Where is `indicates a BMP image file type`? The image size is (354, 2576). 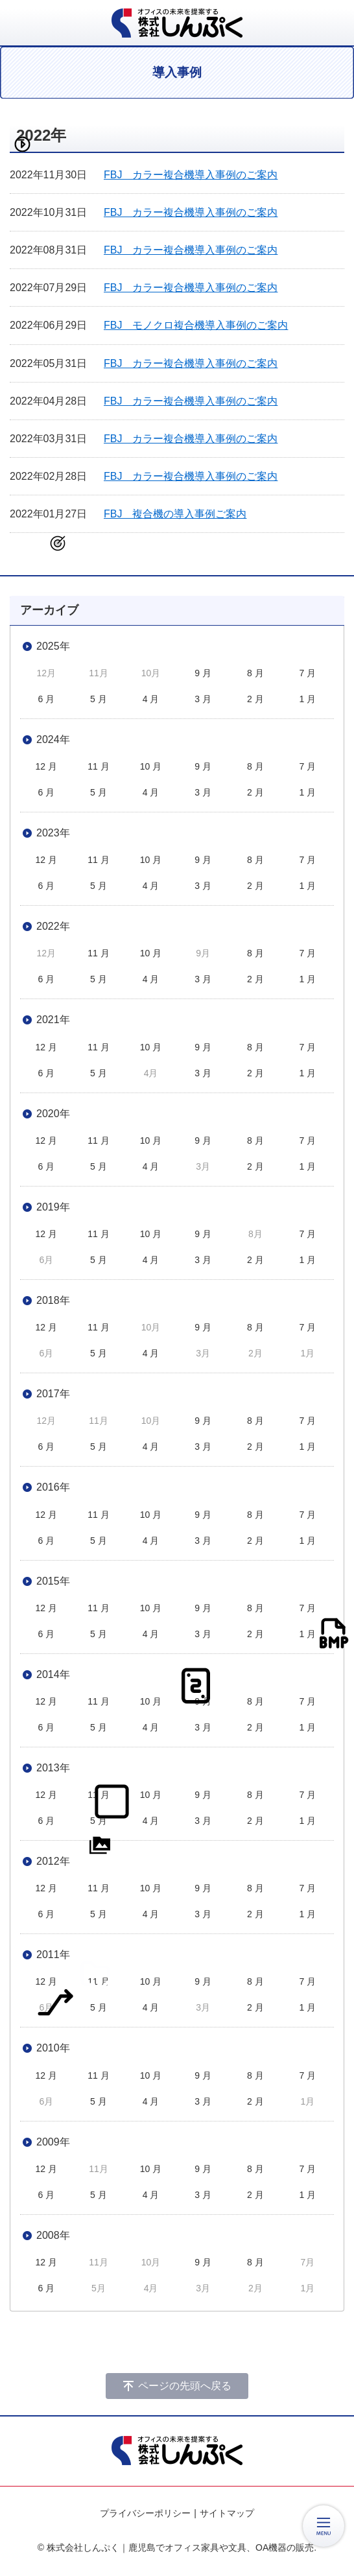 indicates a BMP image file type is located at coordinates (333, 1633).